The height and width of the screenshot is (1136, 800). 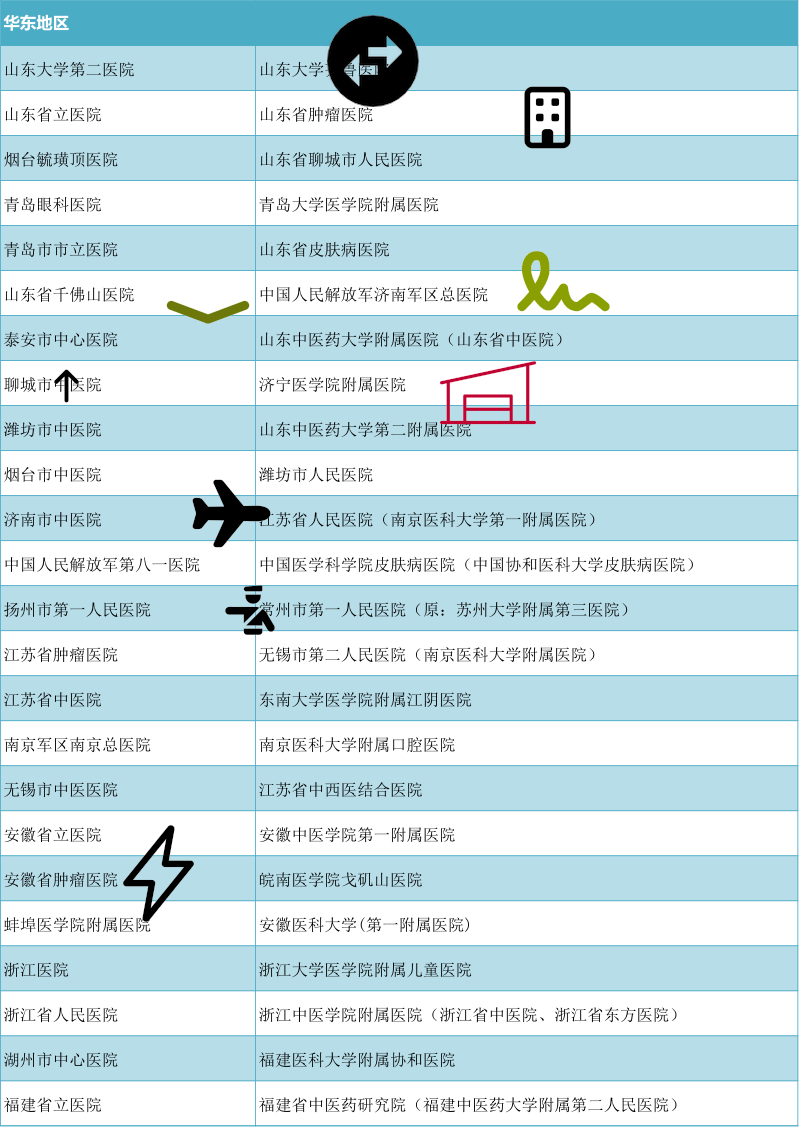 What do you see at coordinates (66, 385) in the screenshot?
I see `scroll to top of page` at bounding box center [66, 385].